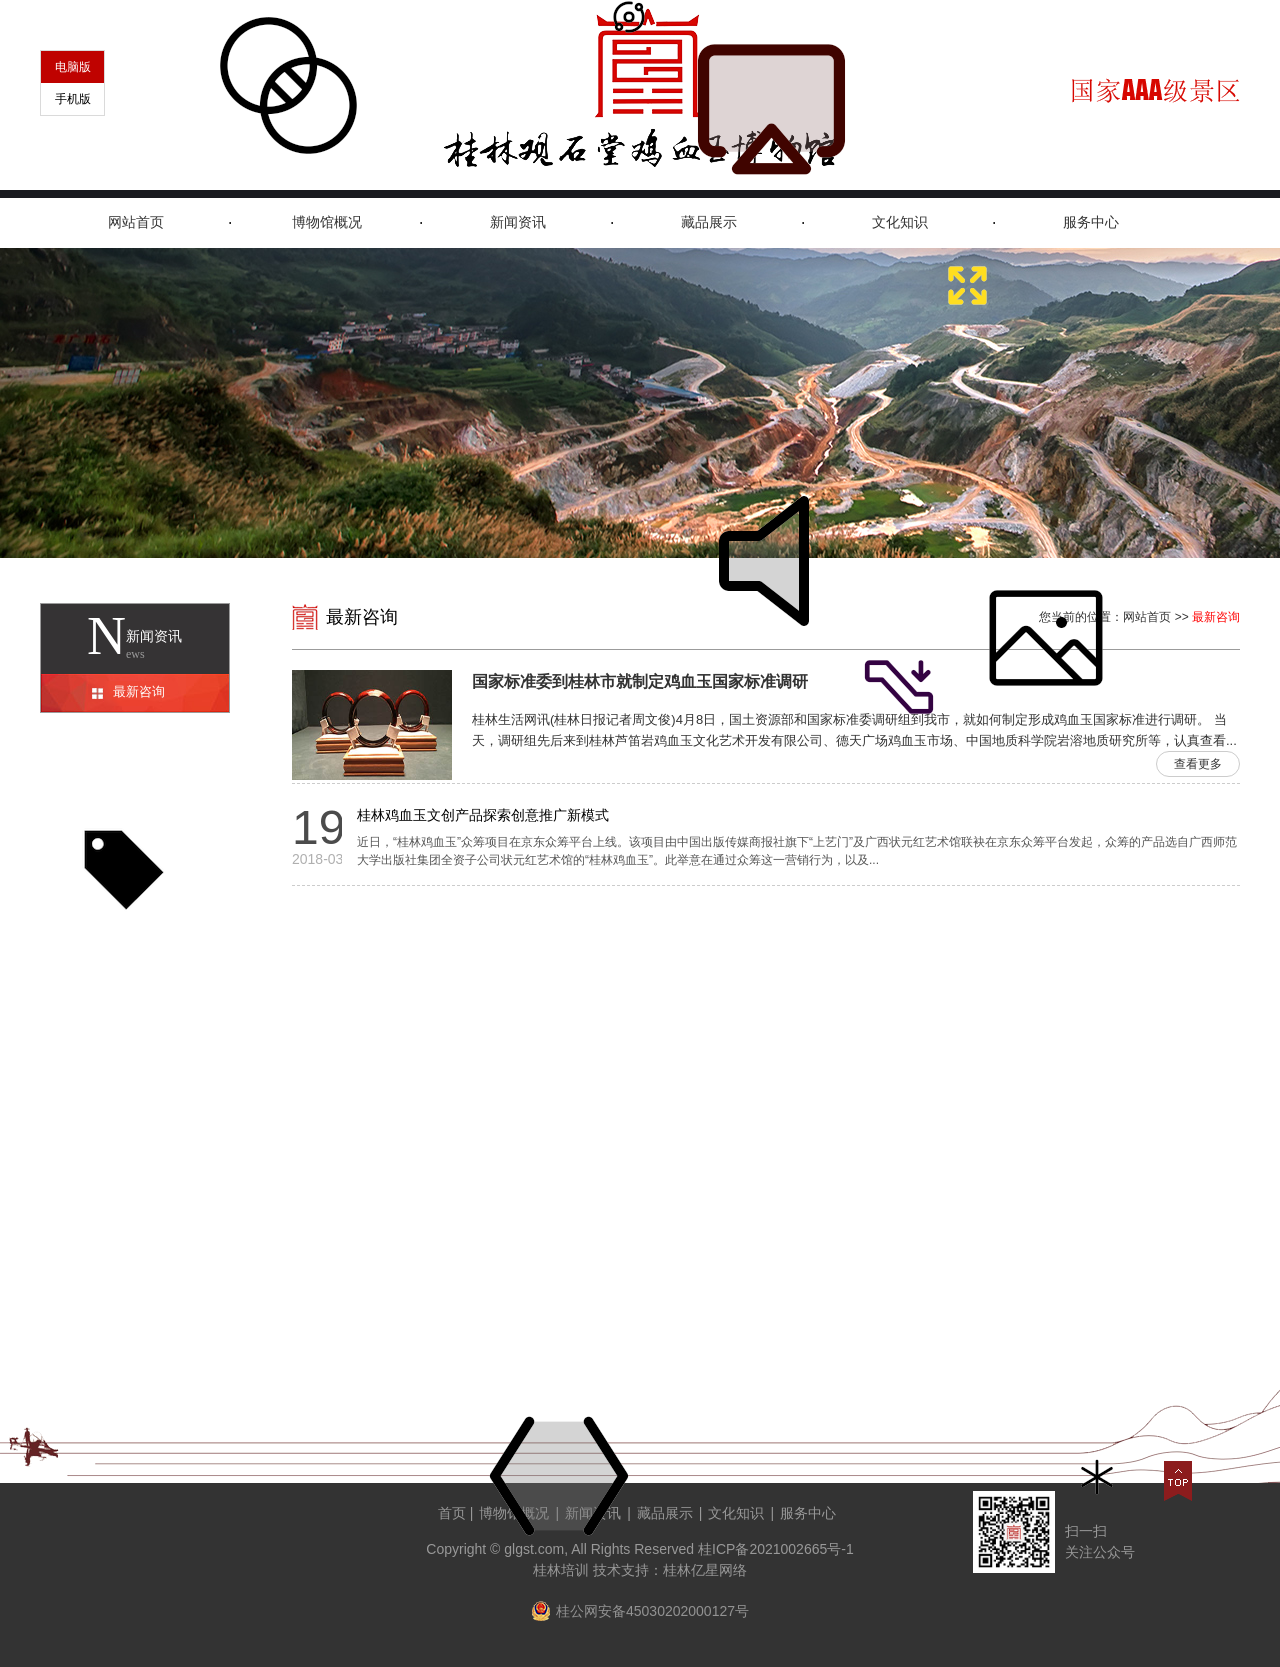  Describe the element at coordinates (784, 561) in the screenshot. I see `speaker with no volume or sound output` at that location.